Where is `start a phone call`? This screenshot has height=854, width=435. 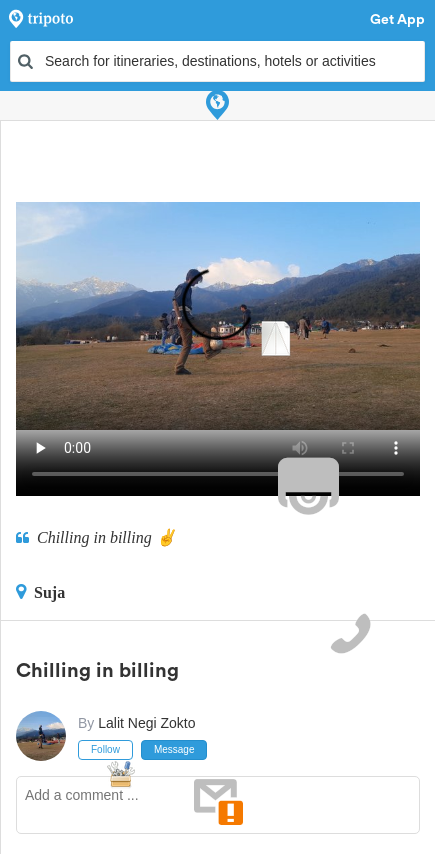 start a phone call is located at coordinates (350, 633).